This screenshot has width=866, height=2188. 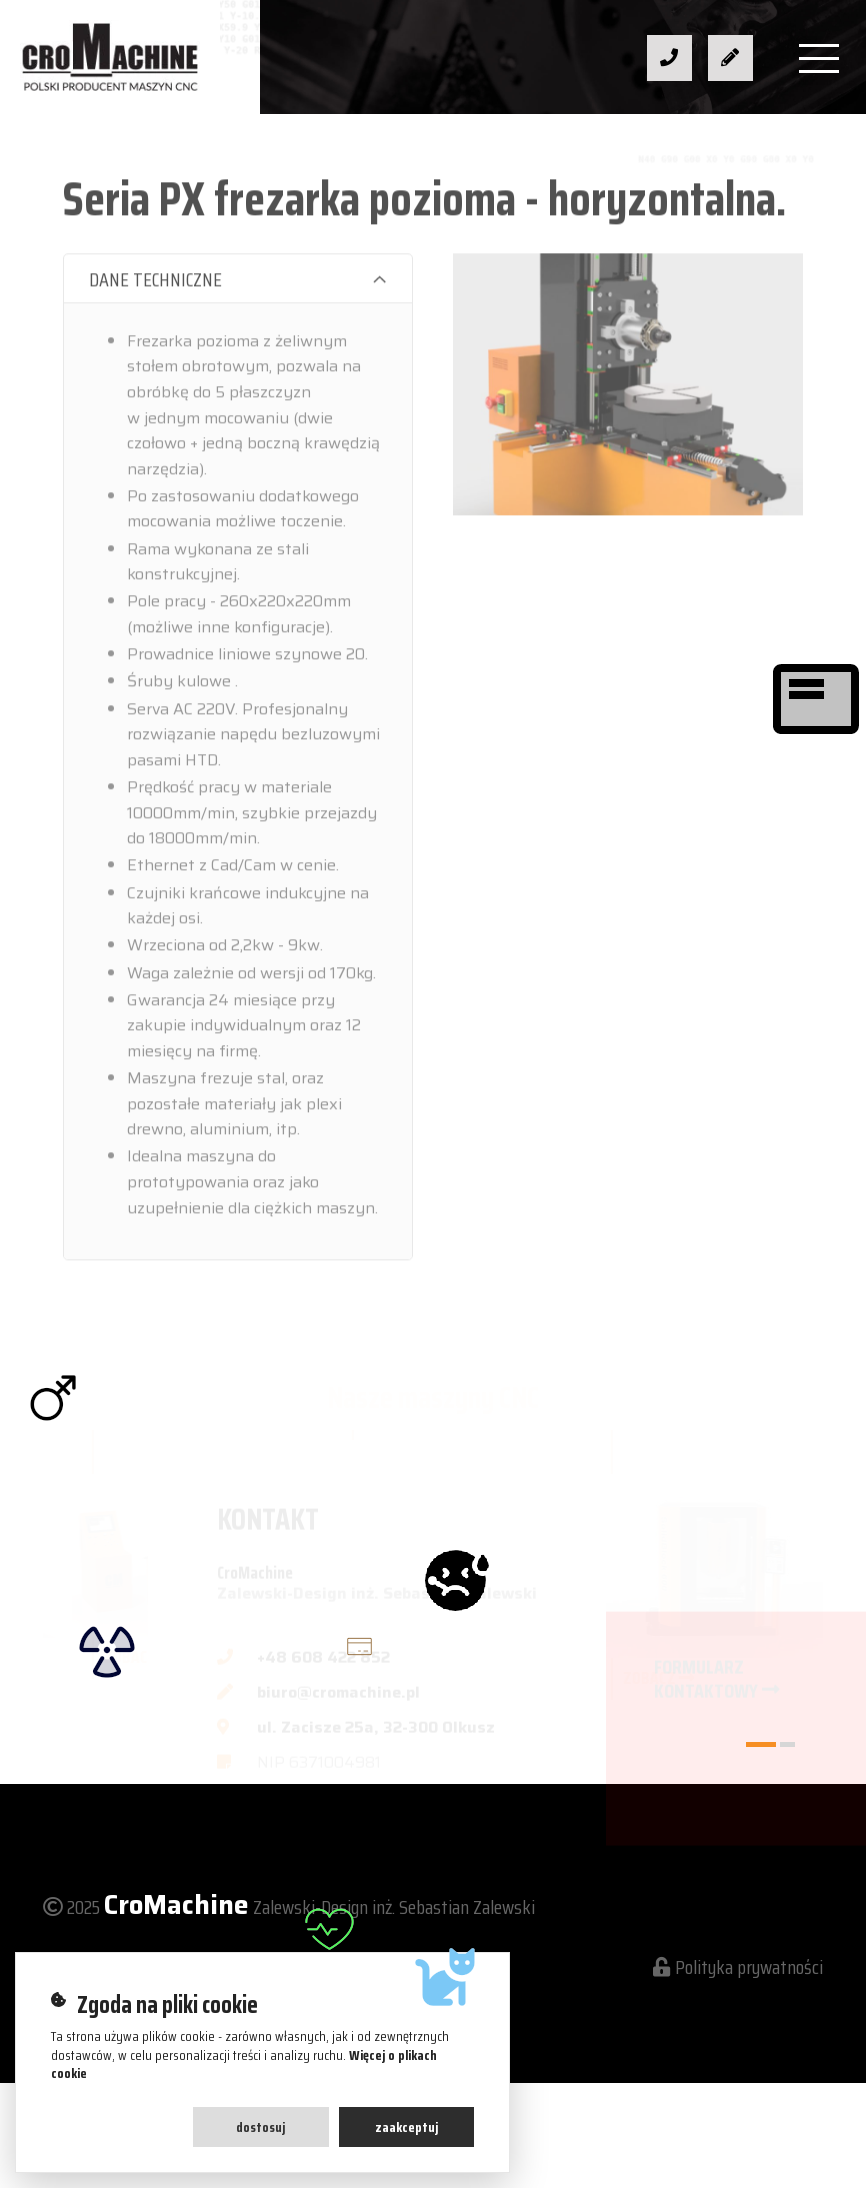 What do you see at coordinates (329, 1927) in the screenshot?
I see `view health or fitness metrics` at bounding box center [329, 1927].